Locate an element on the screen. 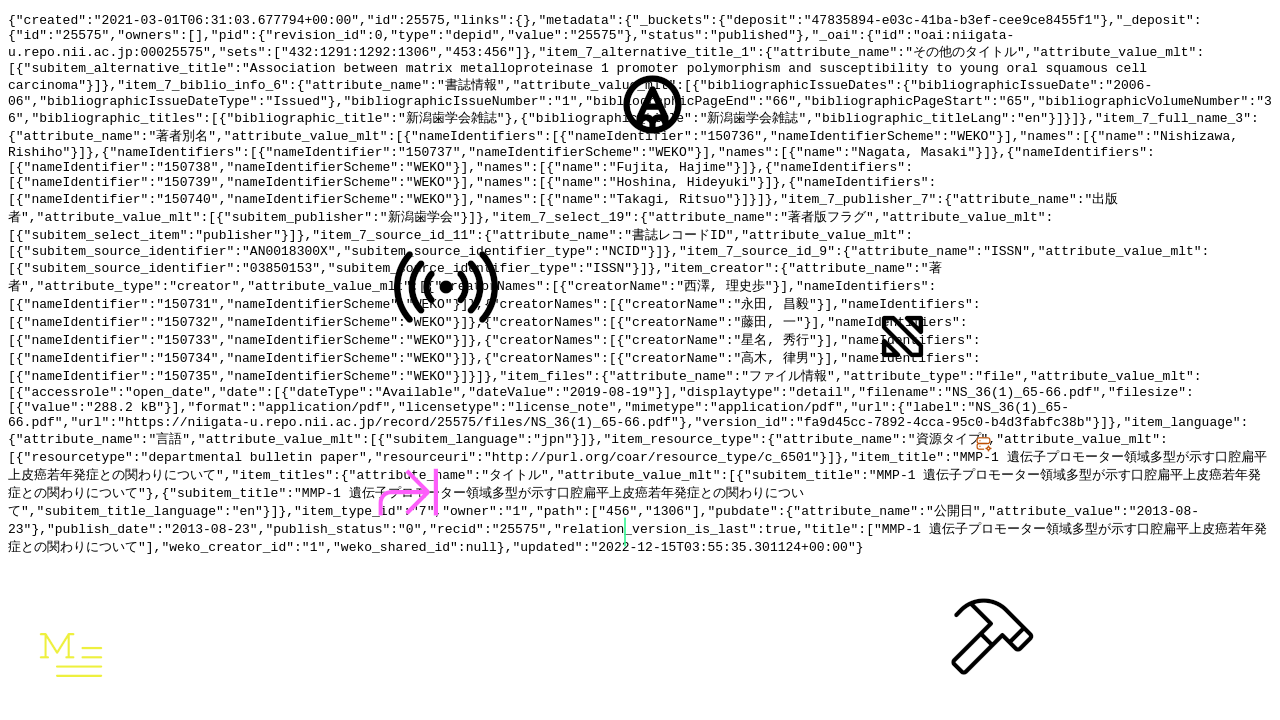 The width and height of the screenshot is (1280, 720). access tools or settings is located at coordinates (988, 638).